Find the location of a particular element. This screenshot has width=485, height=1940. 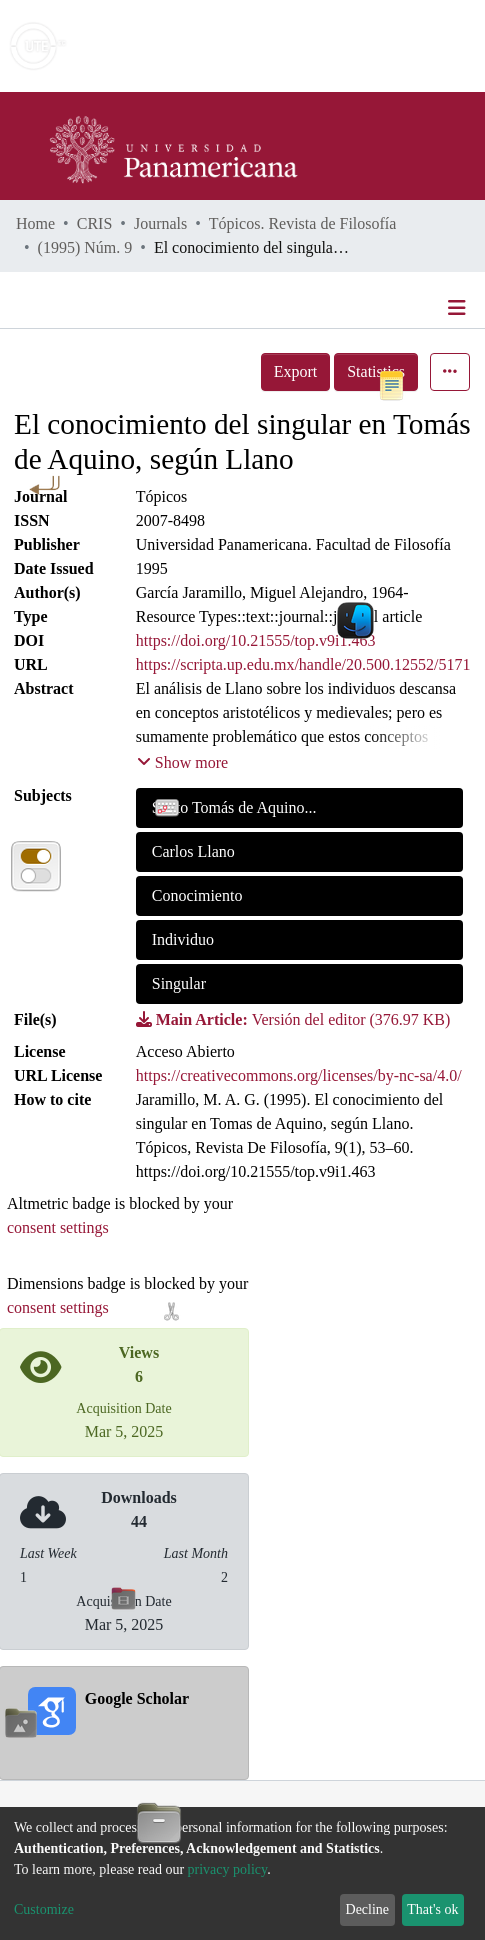

configure keyboard shortcuts is located at coordinates (167, 808).